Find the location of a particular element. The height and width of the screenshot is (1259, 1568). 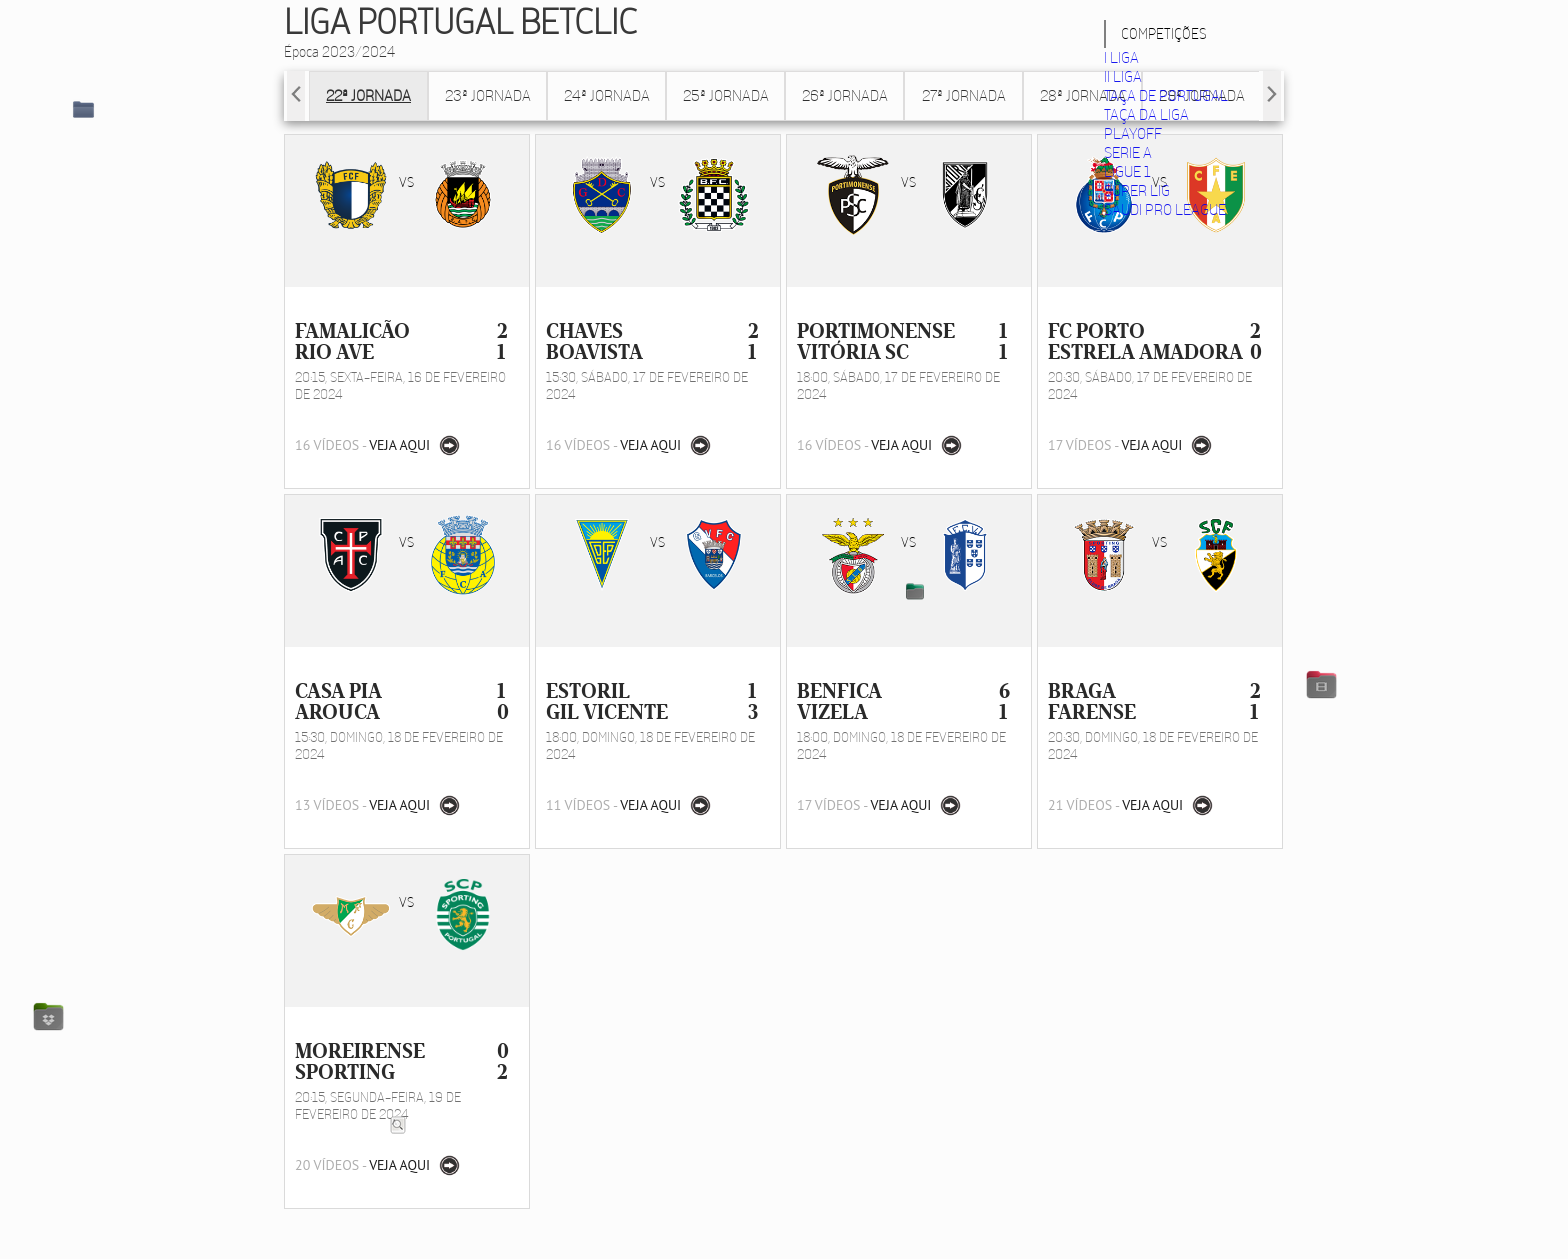

open dropbox synced folder is located at coordinates (48, 1016).